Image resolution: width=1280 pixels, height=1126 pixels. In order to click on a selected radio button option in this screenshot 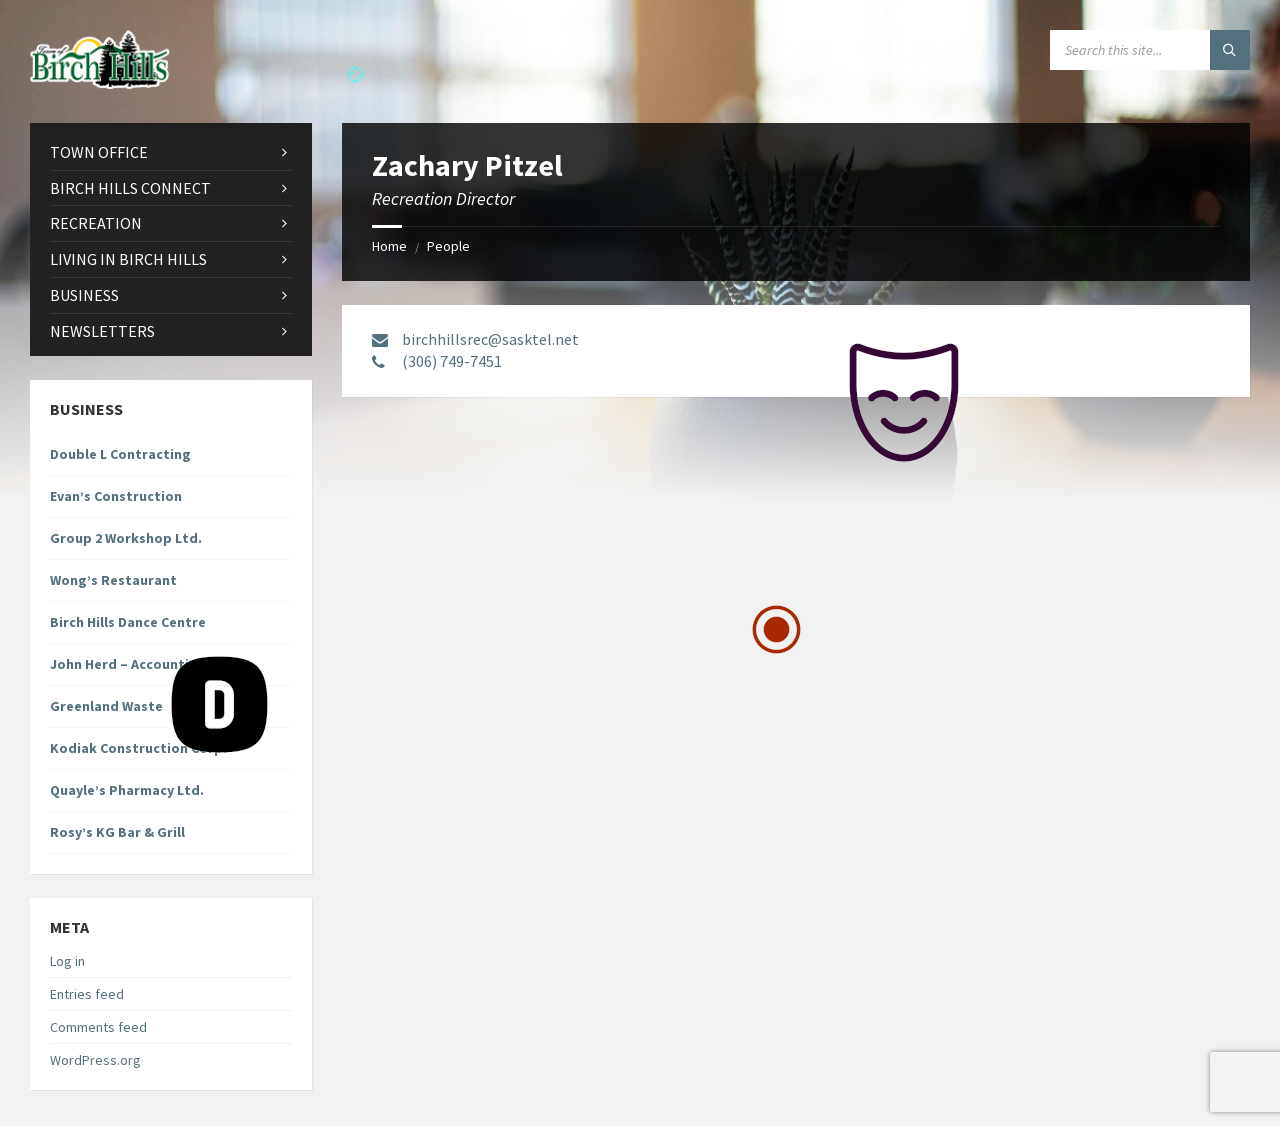, I will do `click(776, 629)`.